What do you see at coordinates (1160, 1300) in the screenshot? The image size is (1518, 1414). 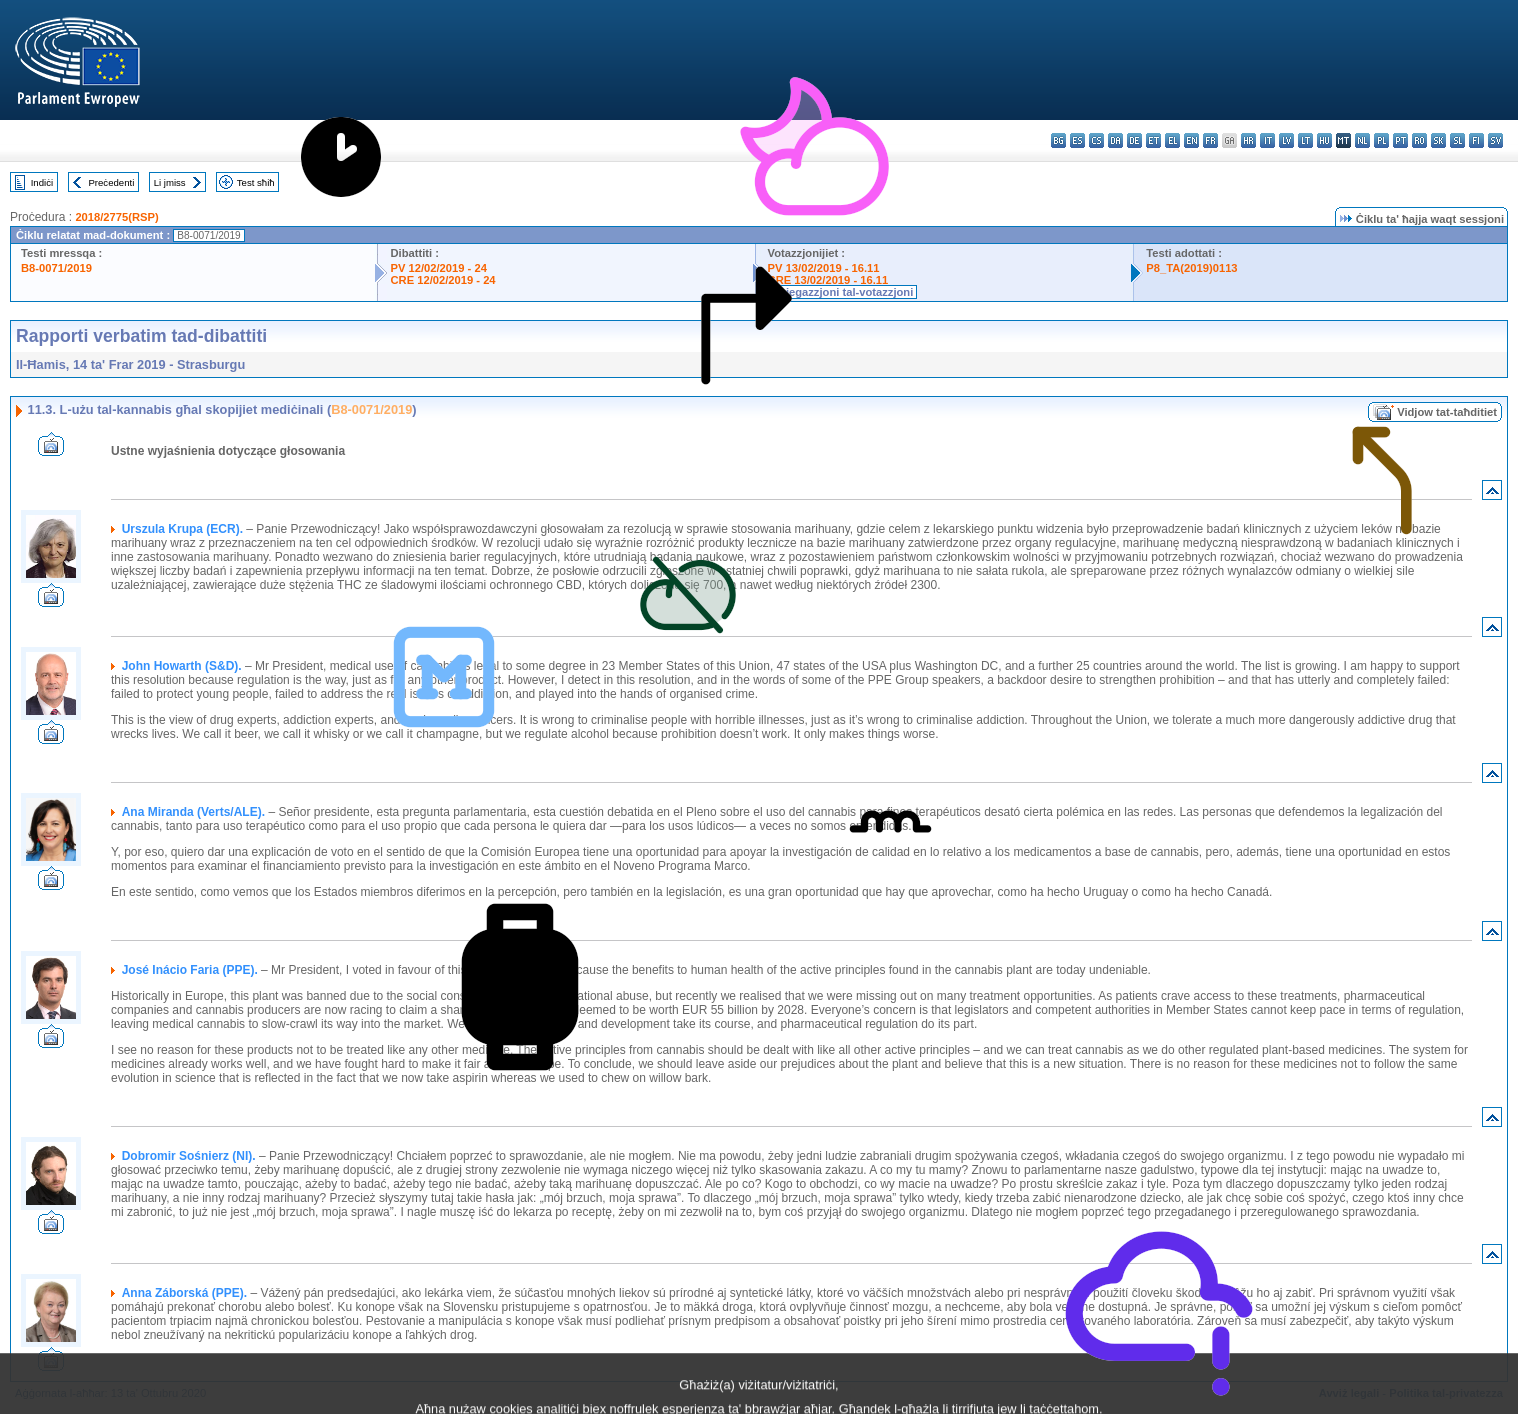 I see `cloud storage warning or alert` at bounding box center [1160, 1300].